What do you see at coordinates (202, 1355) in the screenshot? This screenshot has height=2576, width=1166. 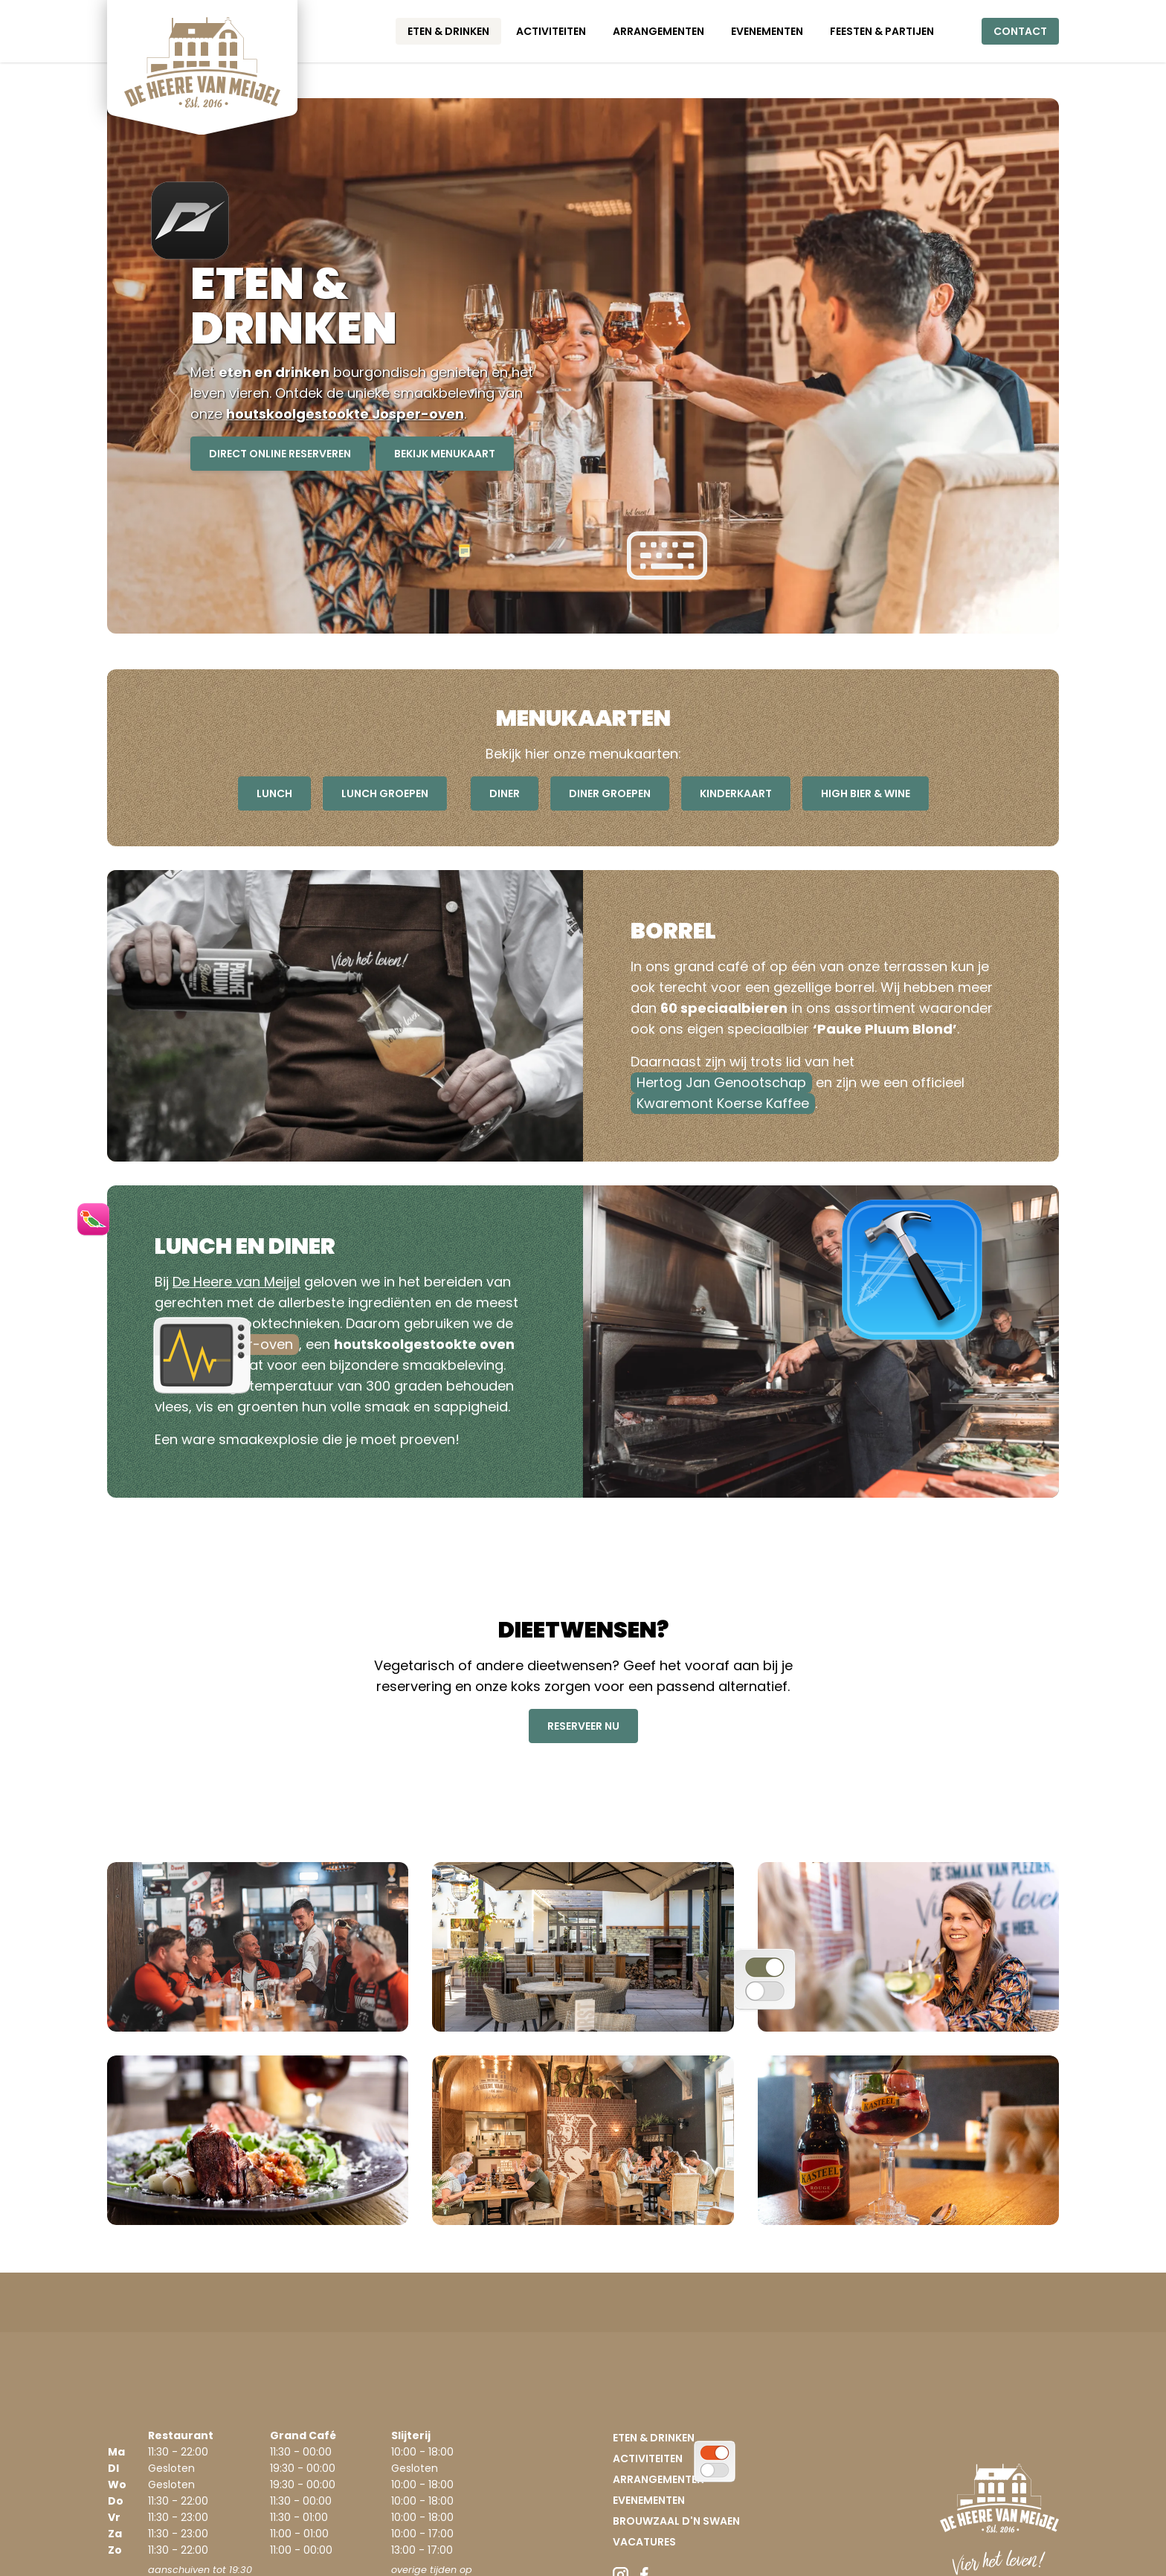 I see `open system monitor application` at bounding box center [202, 1355].